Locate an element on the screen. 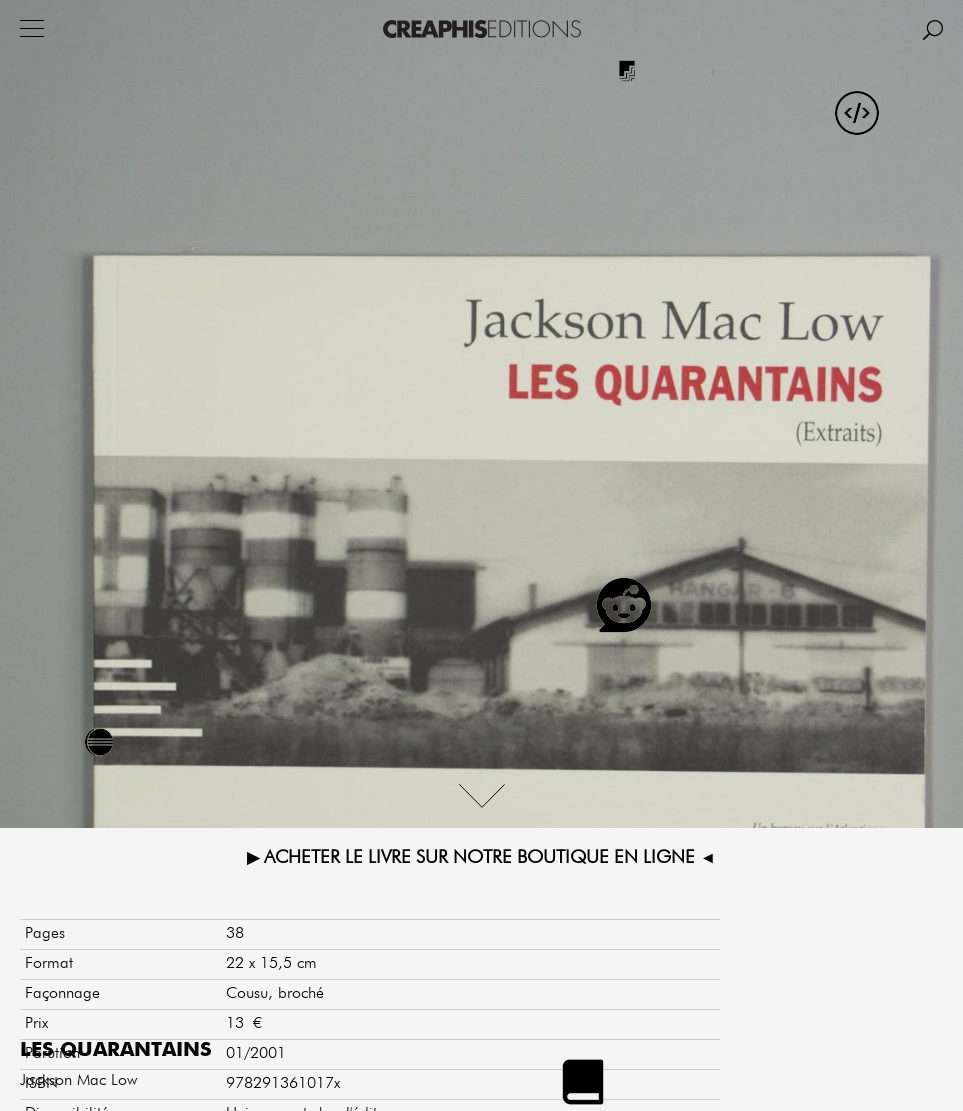 This screenshot has height=1111, width=963. open Eclipse IDE application is located at coordinates (99, 742).